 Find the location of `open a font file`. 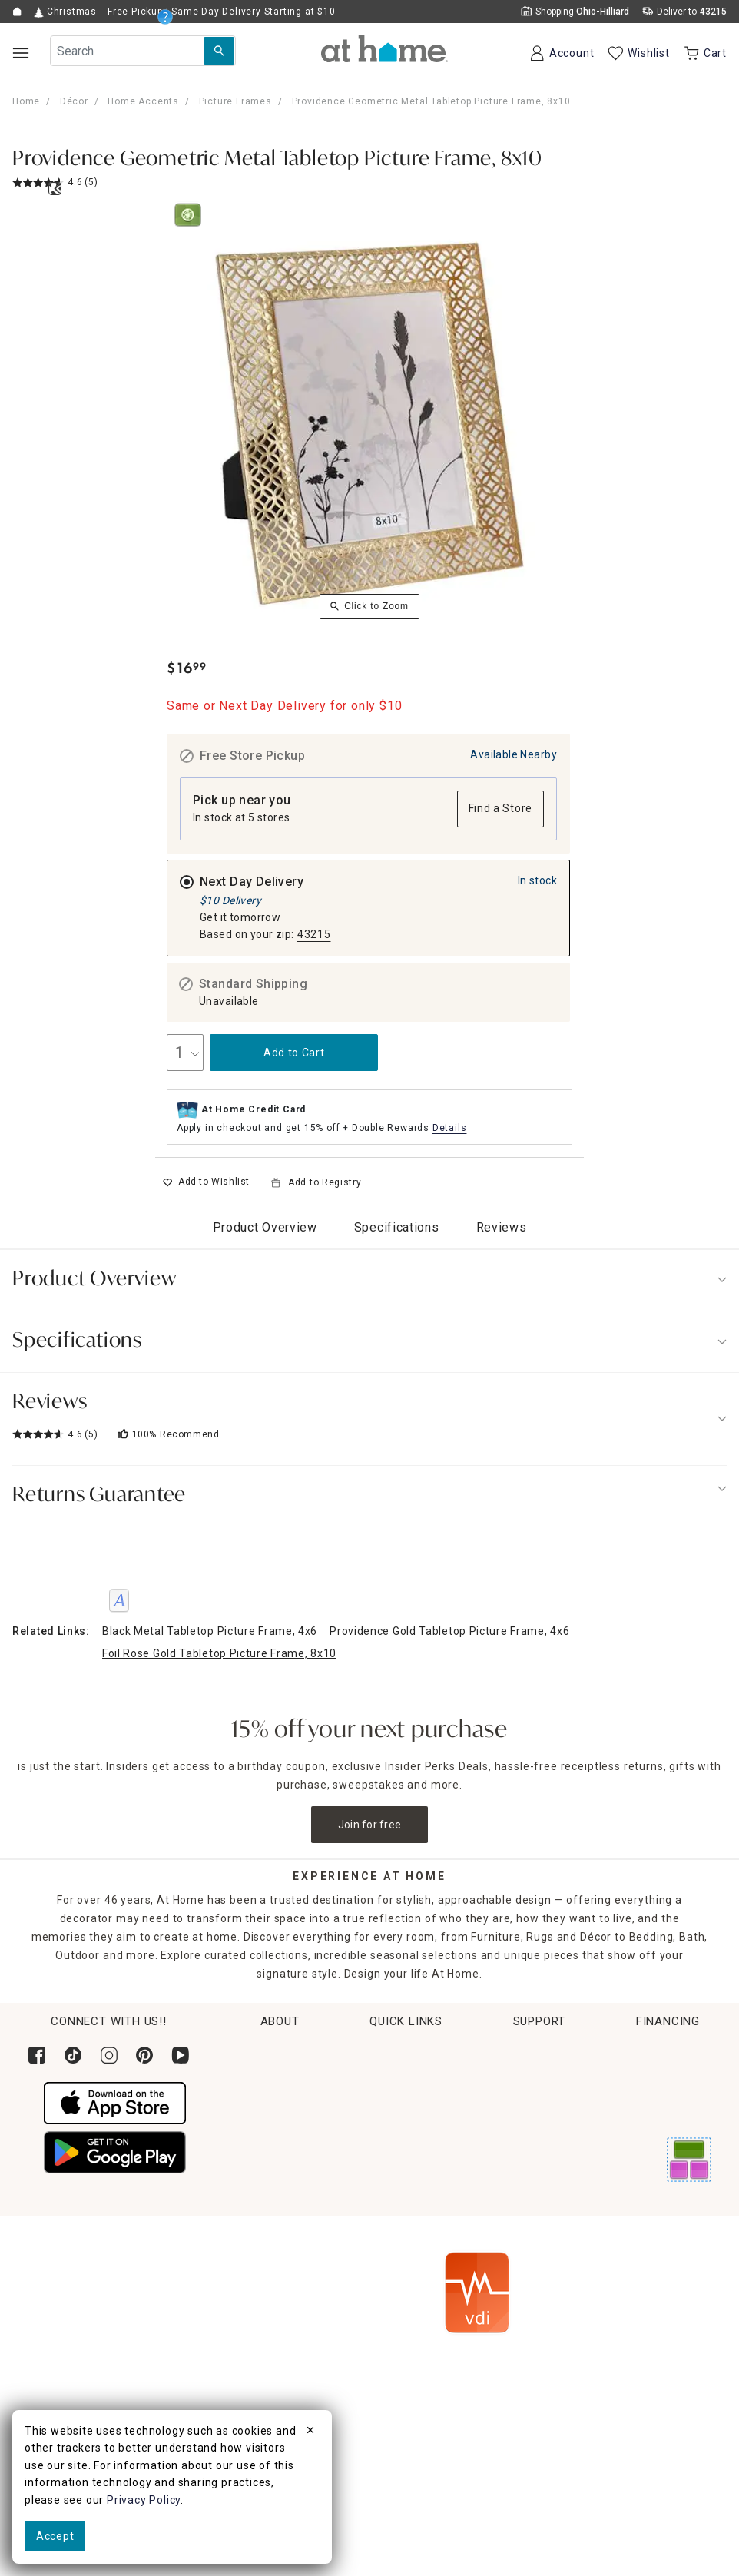

open a font file is located at coordinates (119, 1600).